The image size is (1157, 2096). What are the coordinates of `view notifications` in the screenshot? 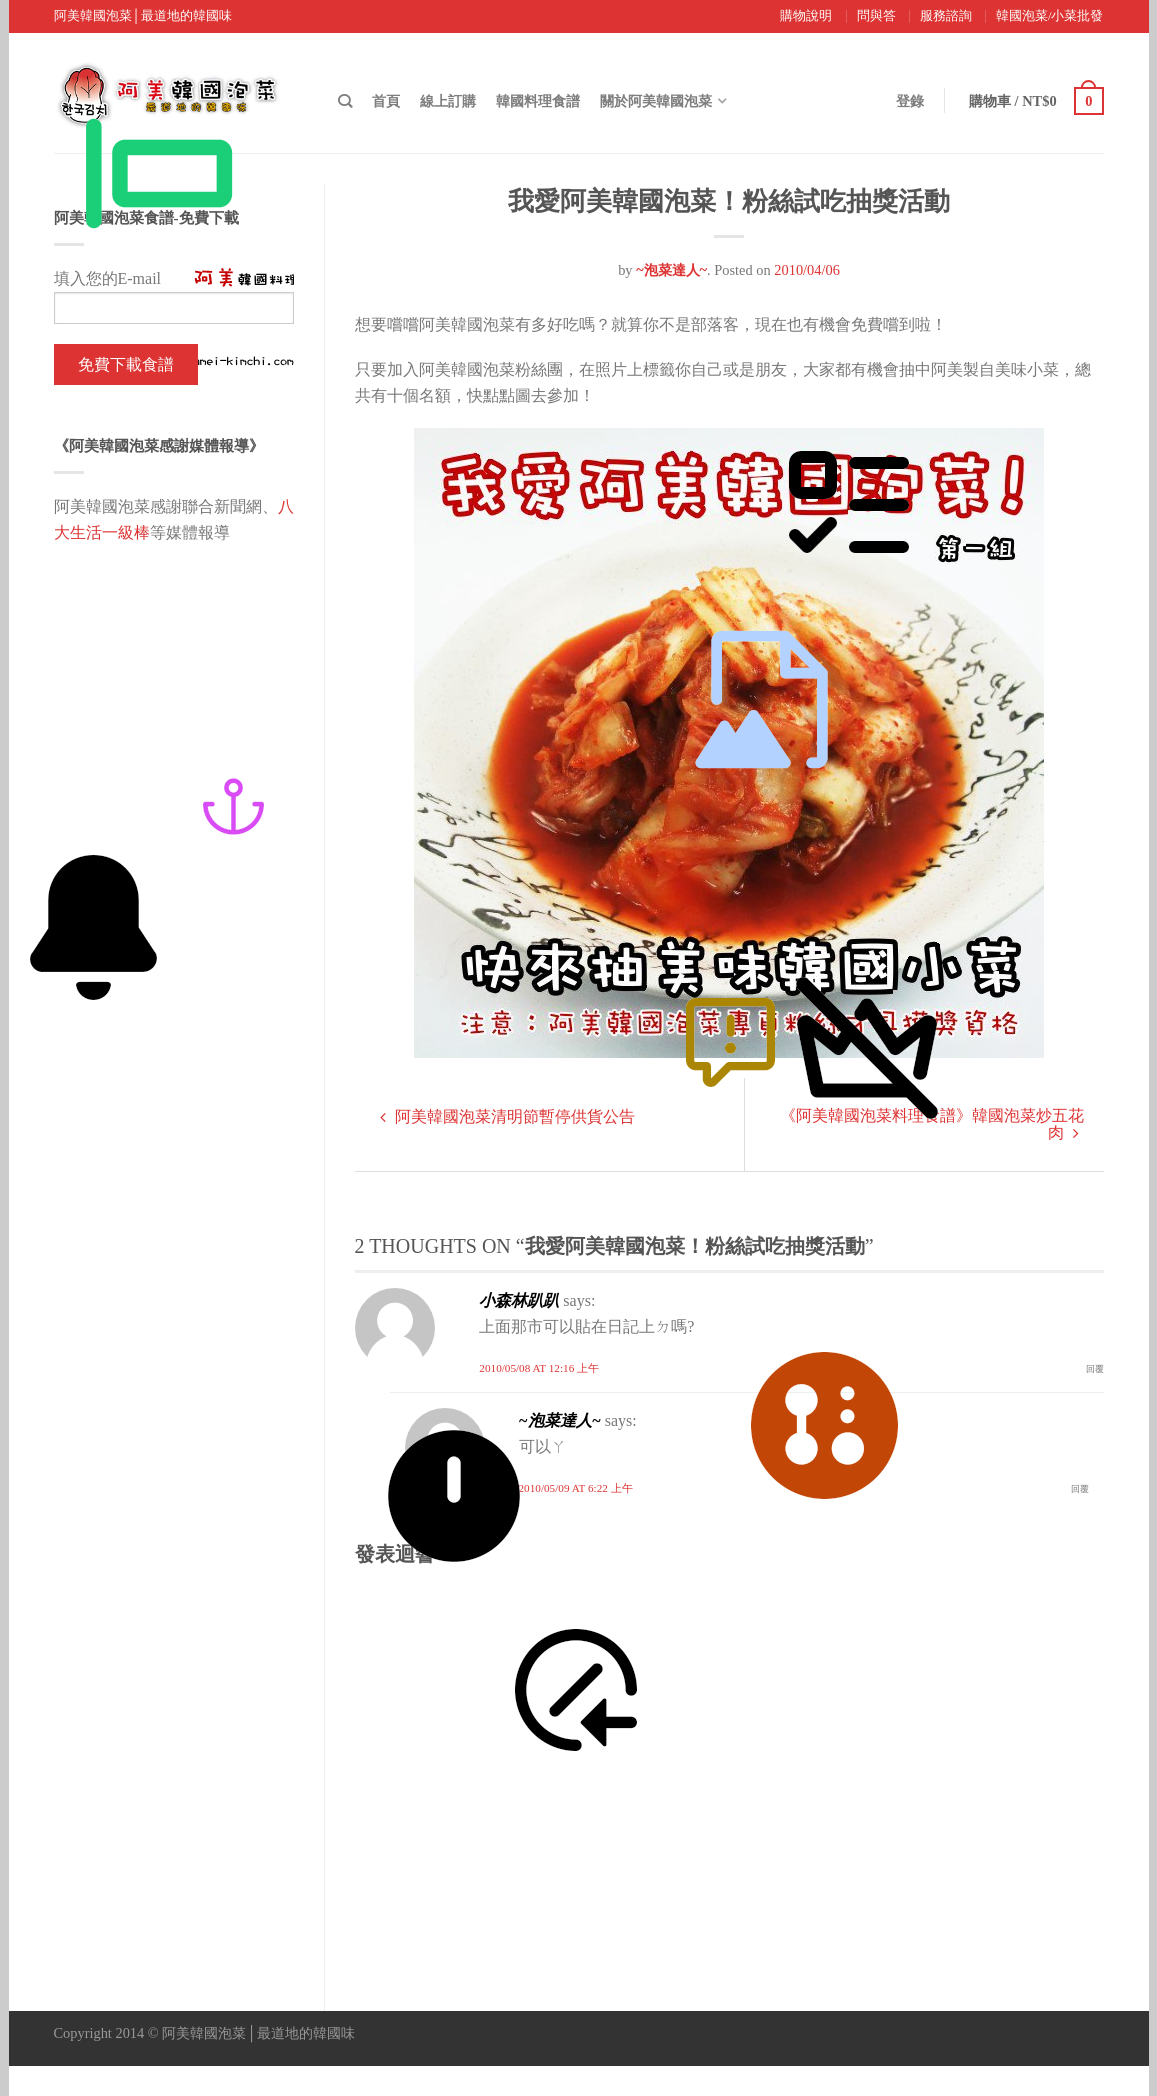 It's located at (93, 927).